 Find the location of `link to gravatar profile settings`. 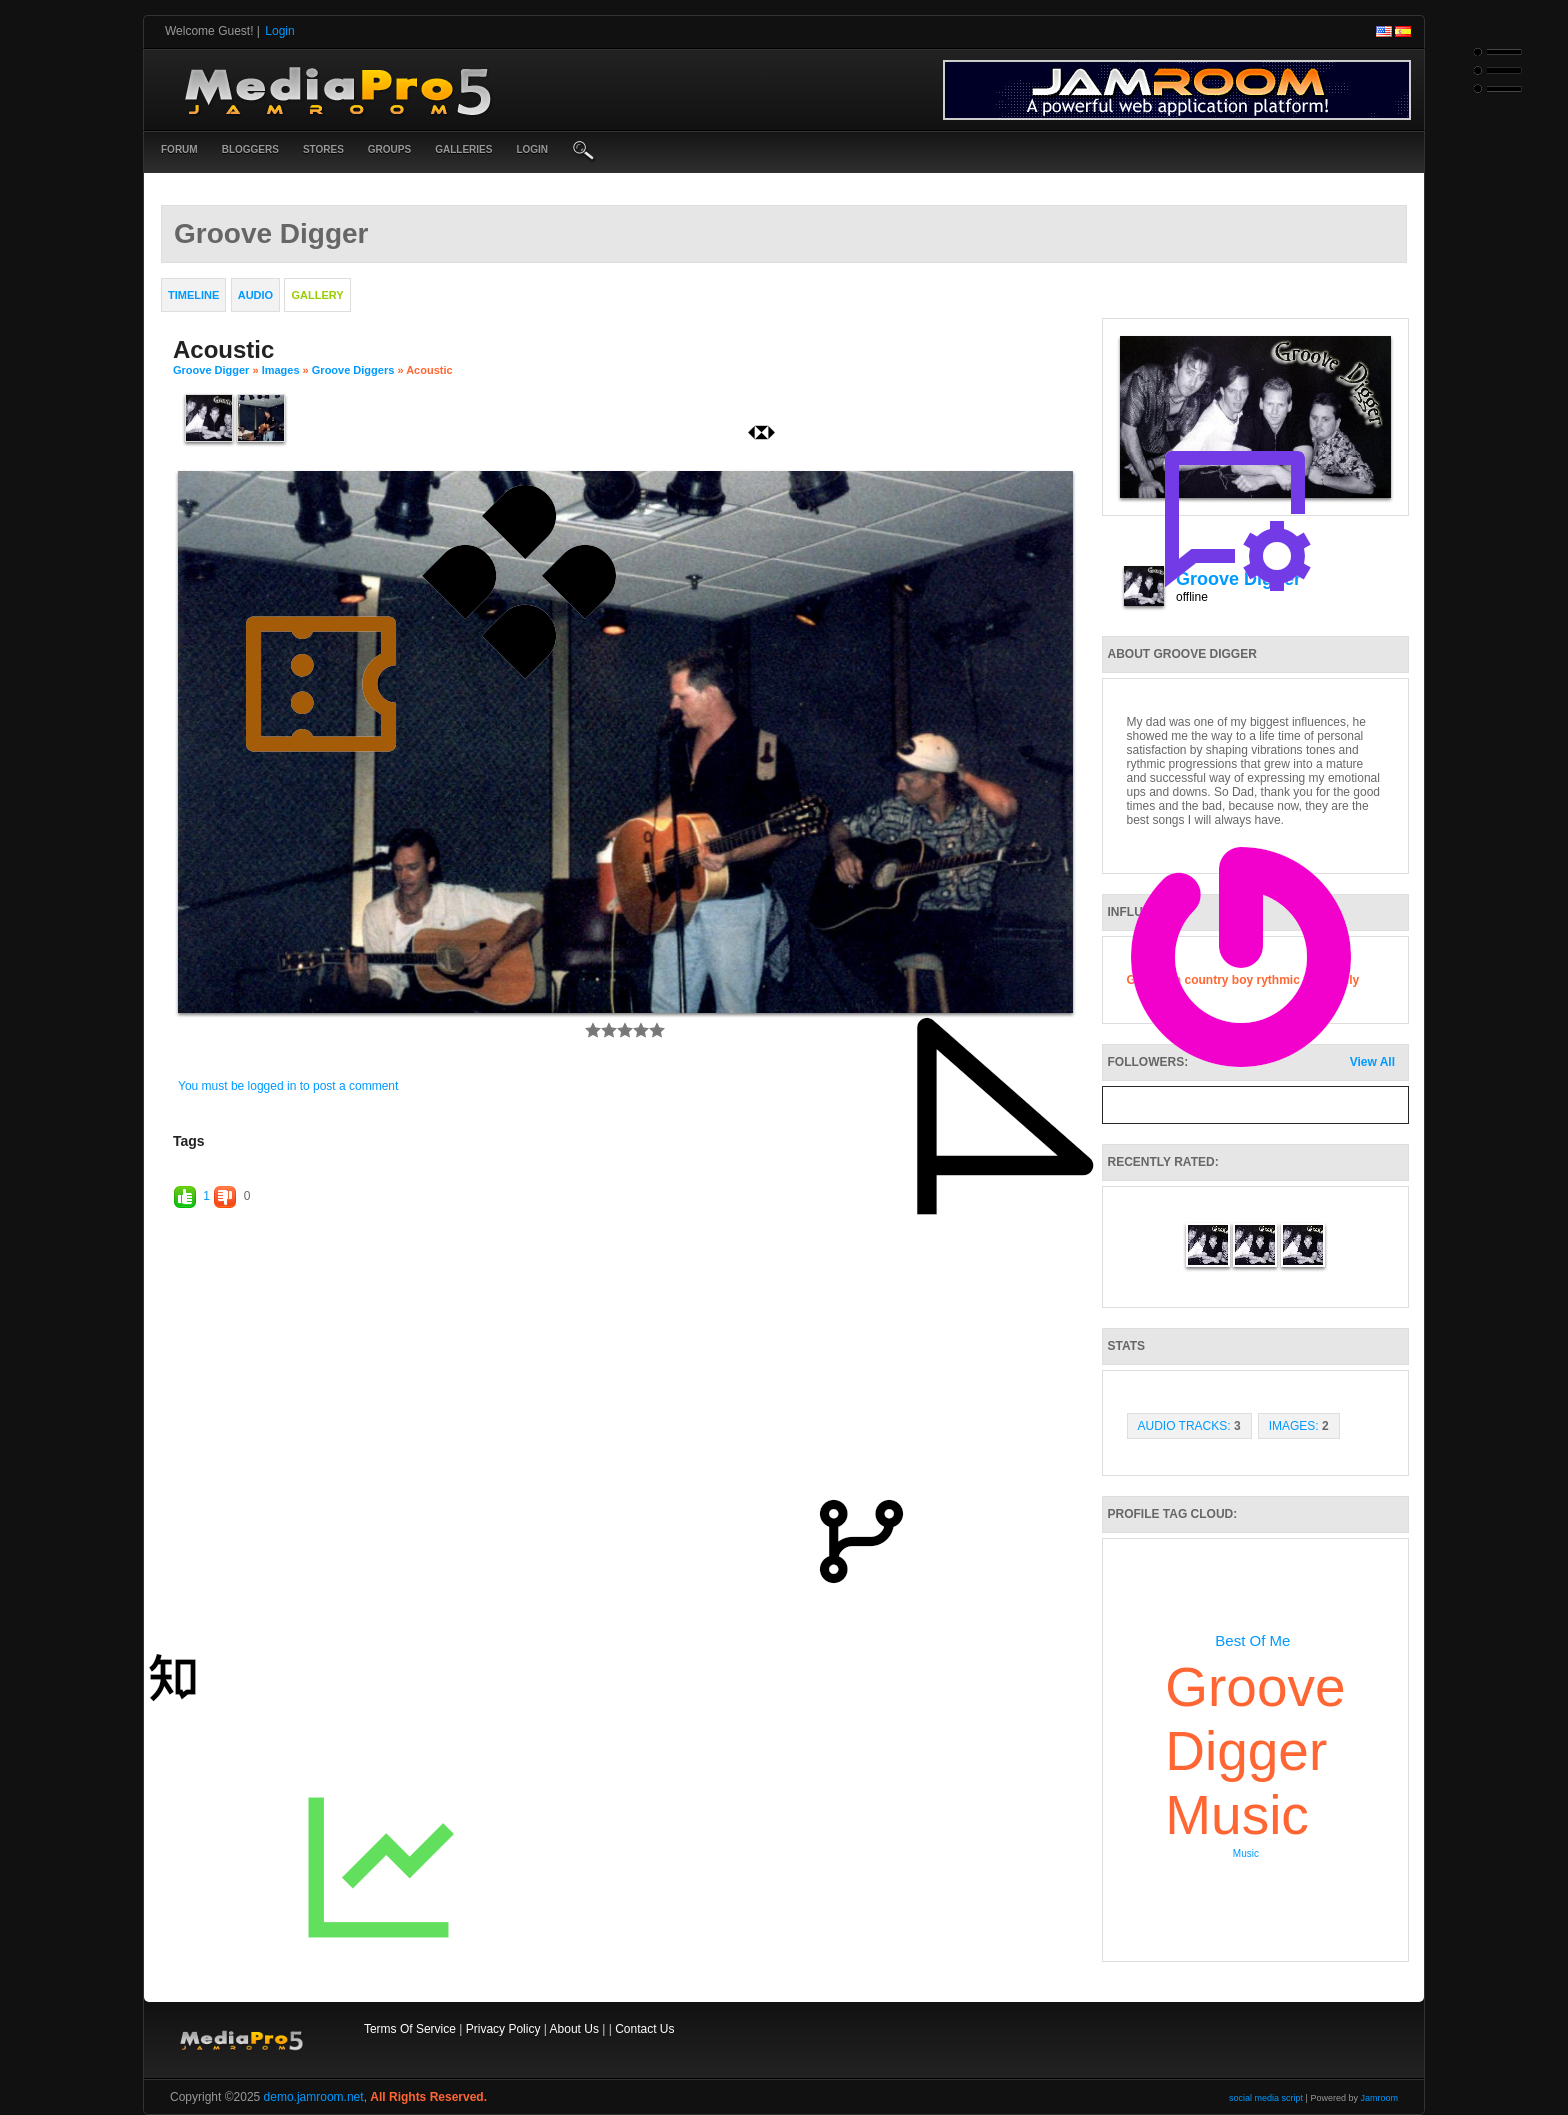

link to gravatar profile settings is located at coordinates (1241, 957).